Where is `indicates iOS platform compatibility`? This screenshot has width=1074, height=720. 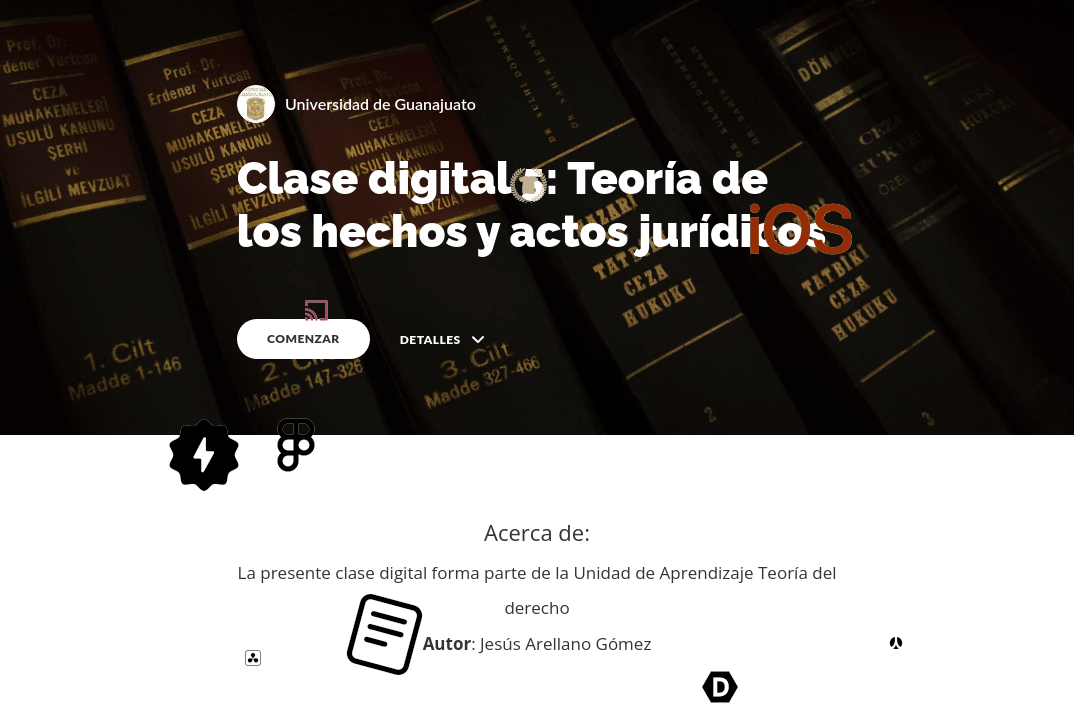 indicates iOS platform compatibility is located at coordinates (801, 229).